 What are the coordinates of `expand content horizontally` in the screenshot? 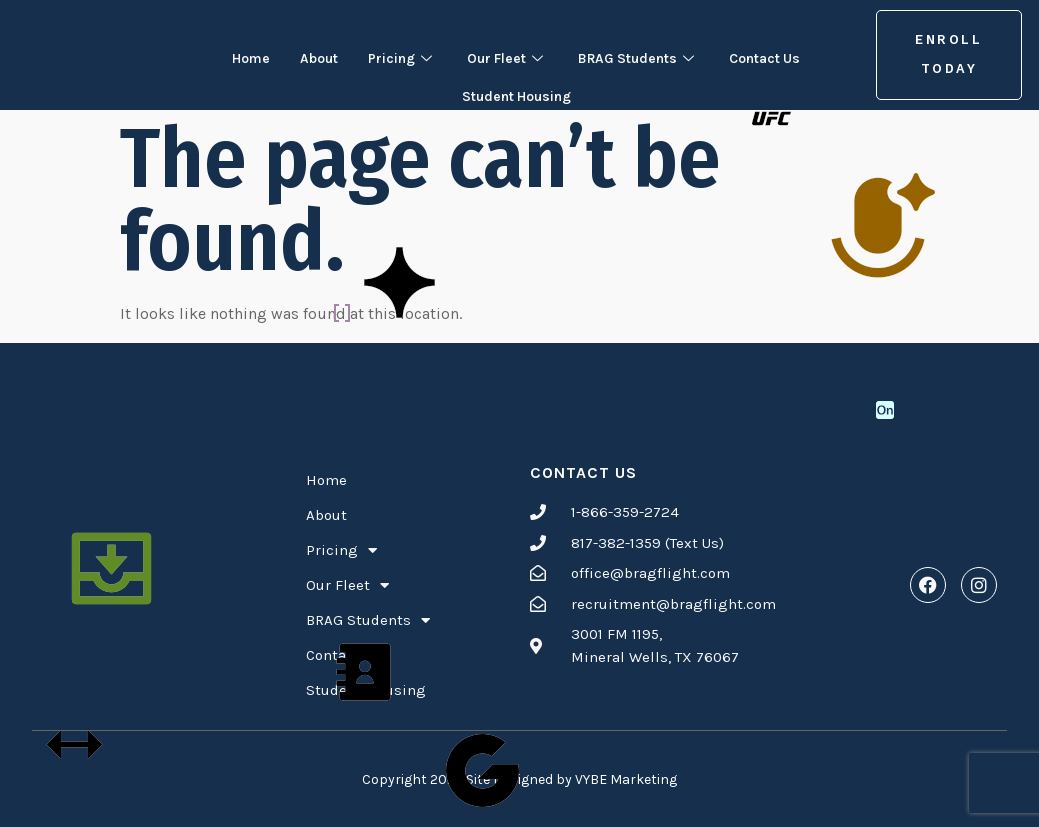 It's located at (74, 744).